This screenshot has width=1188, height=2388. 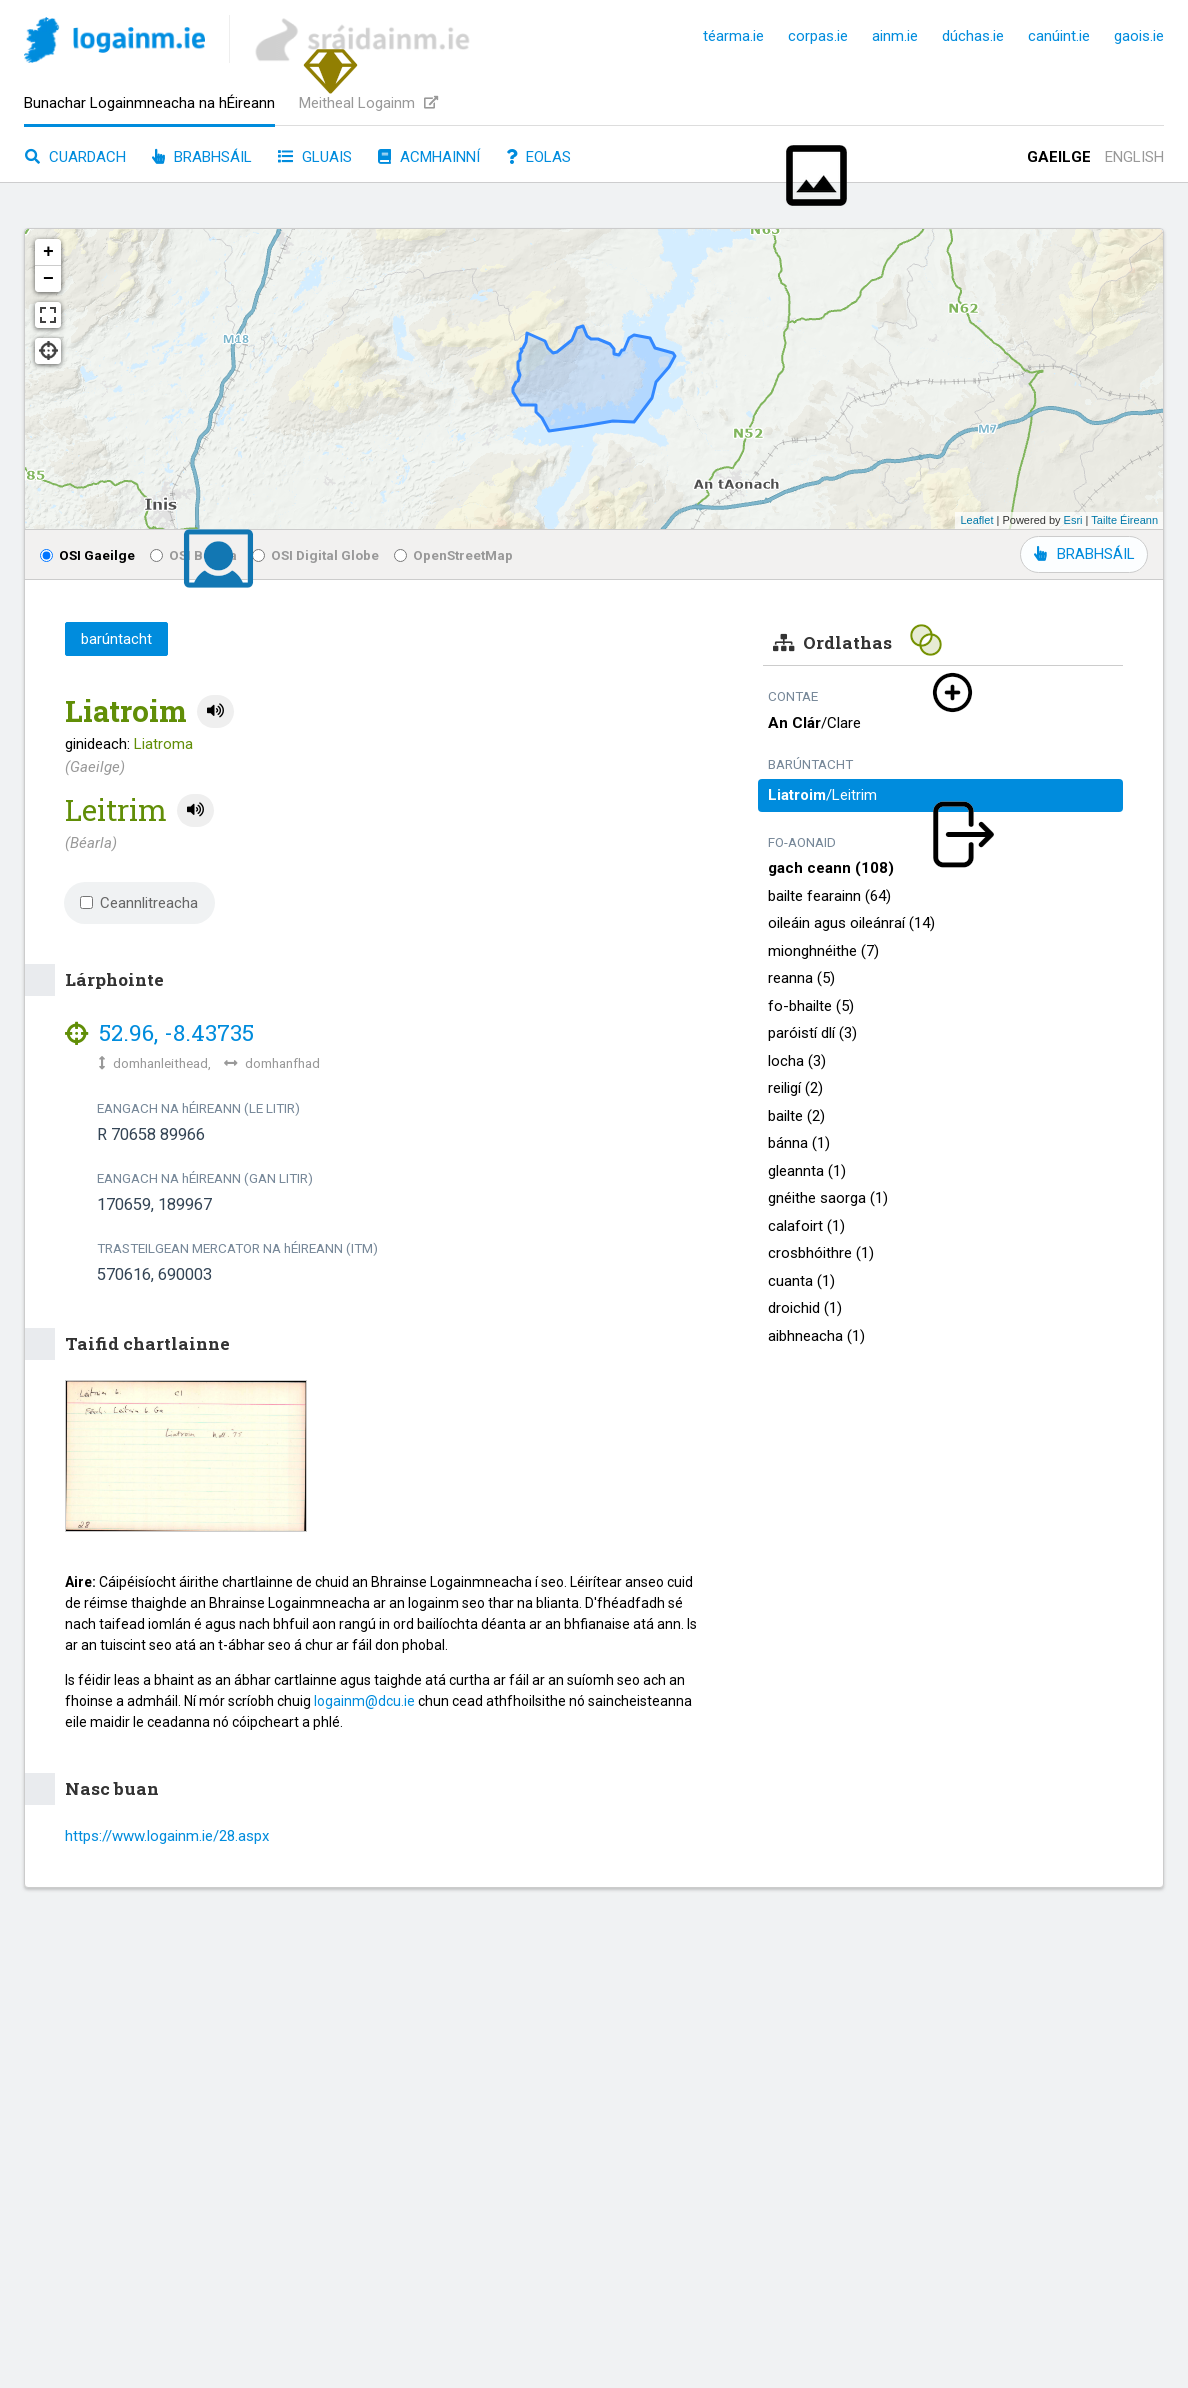 What do you see at coordinates (926, 640) in the screenshot?
I see `exclude overlapping elements from selection` at bounding box center [926, 640].